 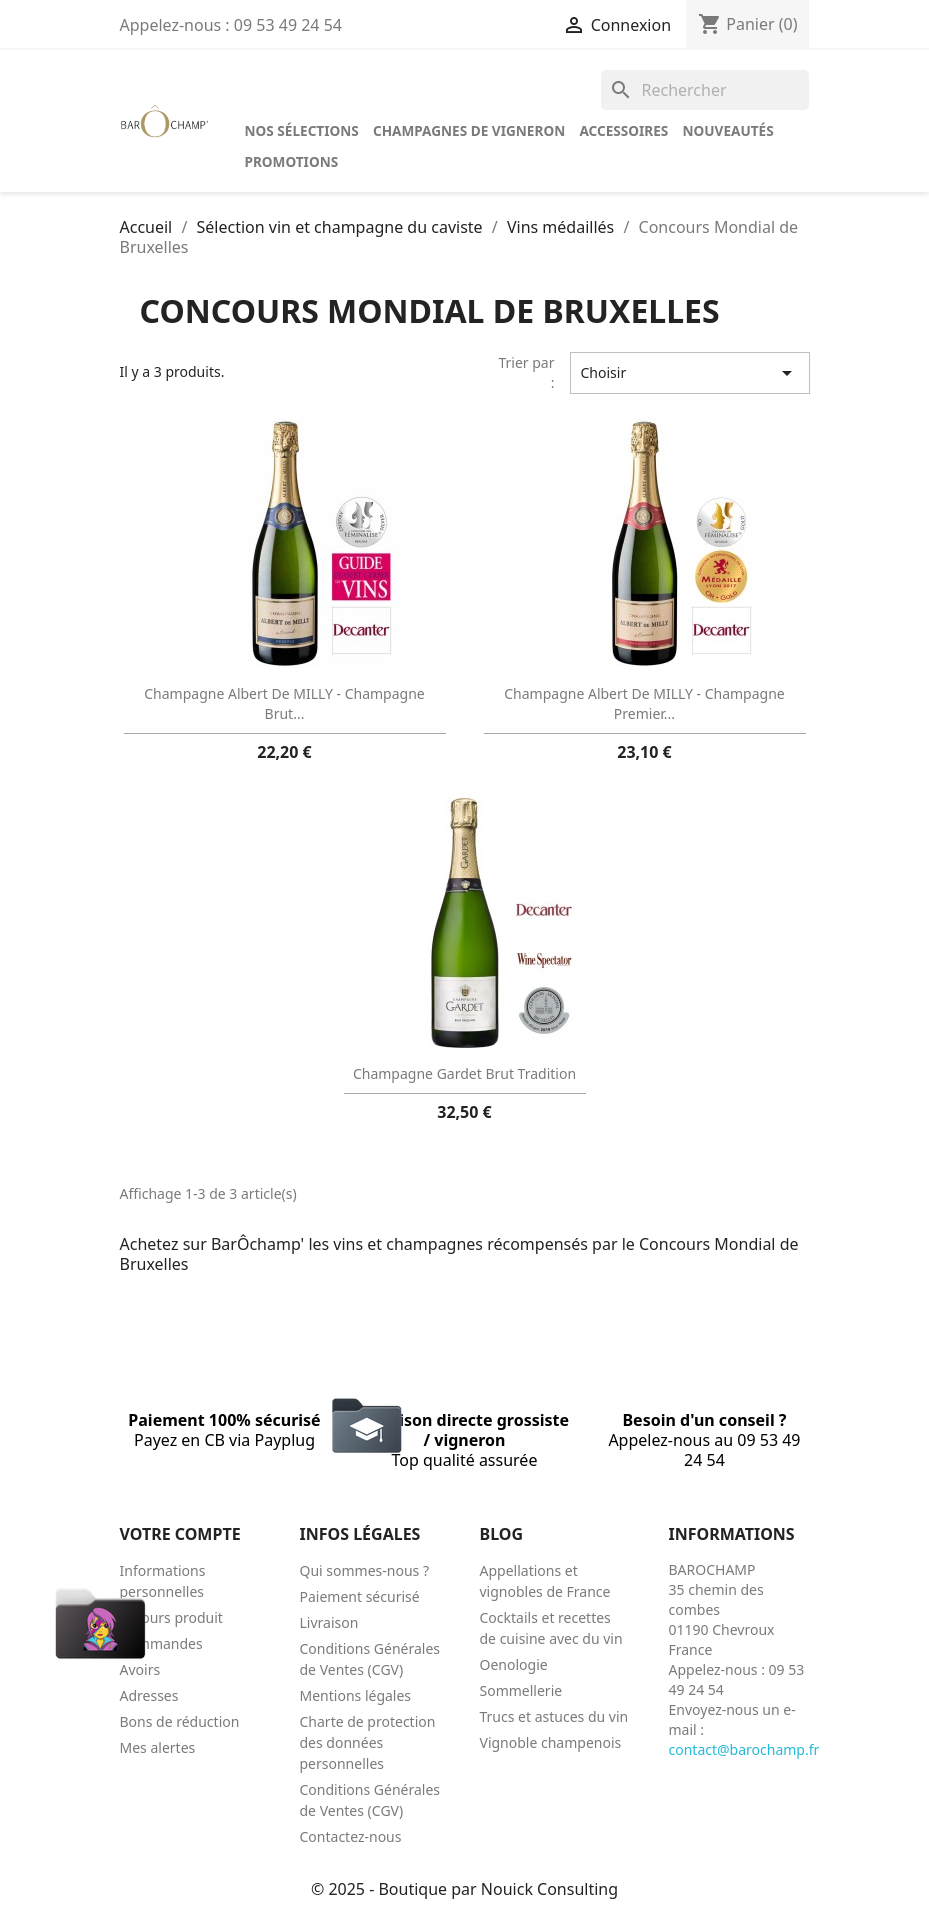 I want to click on open education or coursework folder, so click(x=366, y=1427).